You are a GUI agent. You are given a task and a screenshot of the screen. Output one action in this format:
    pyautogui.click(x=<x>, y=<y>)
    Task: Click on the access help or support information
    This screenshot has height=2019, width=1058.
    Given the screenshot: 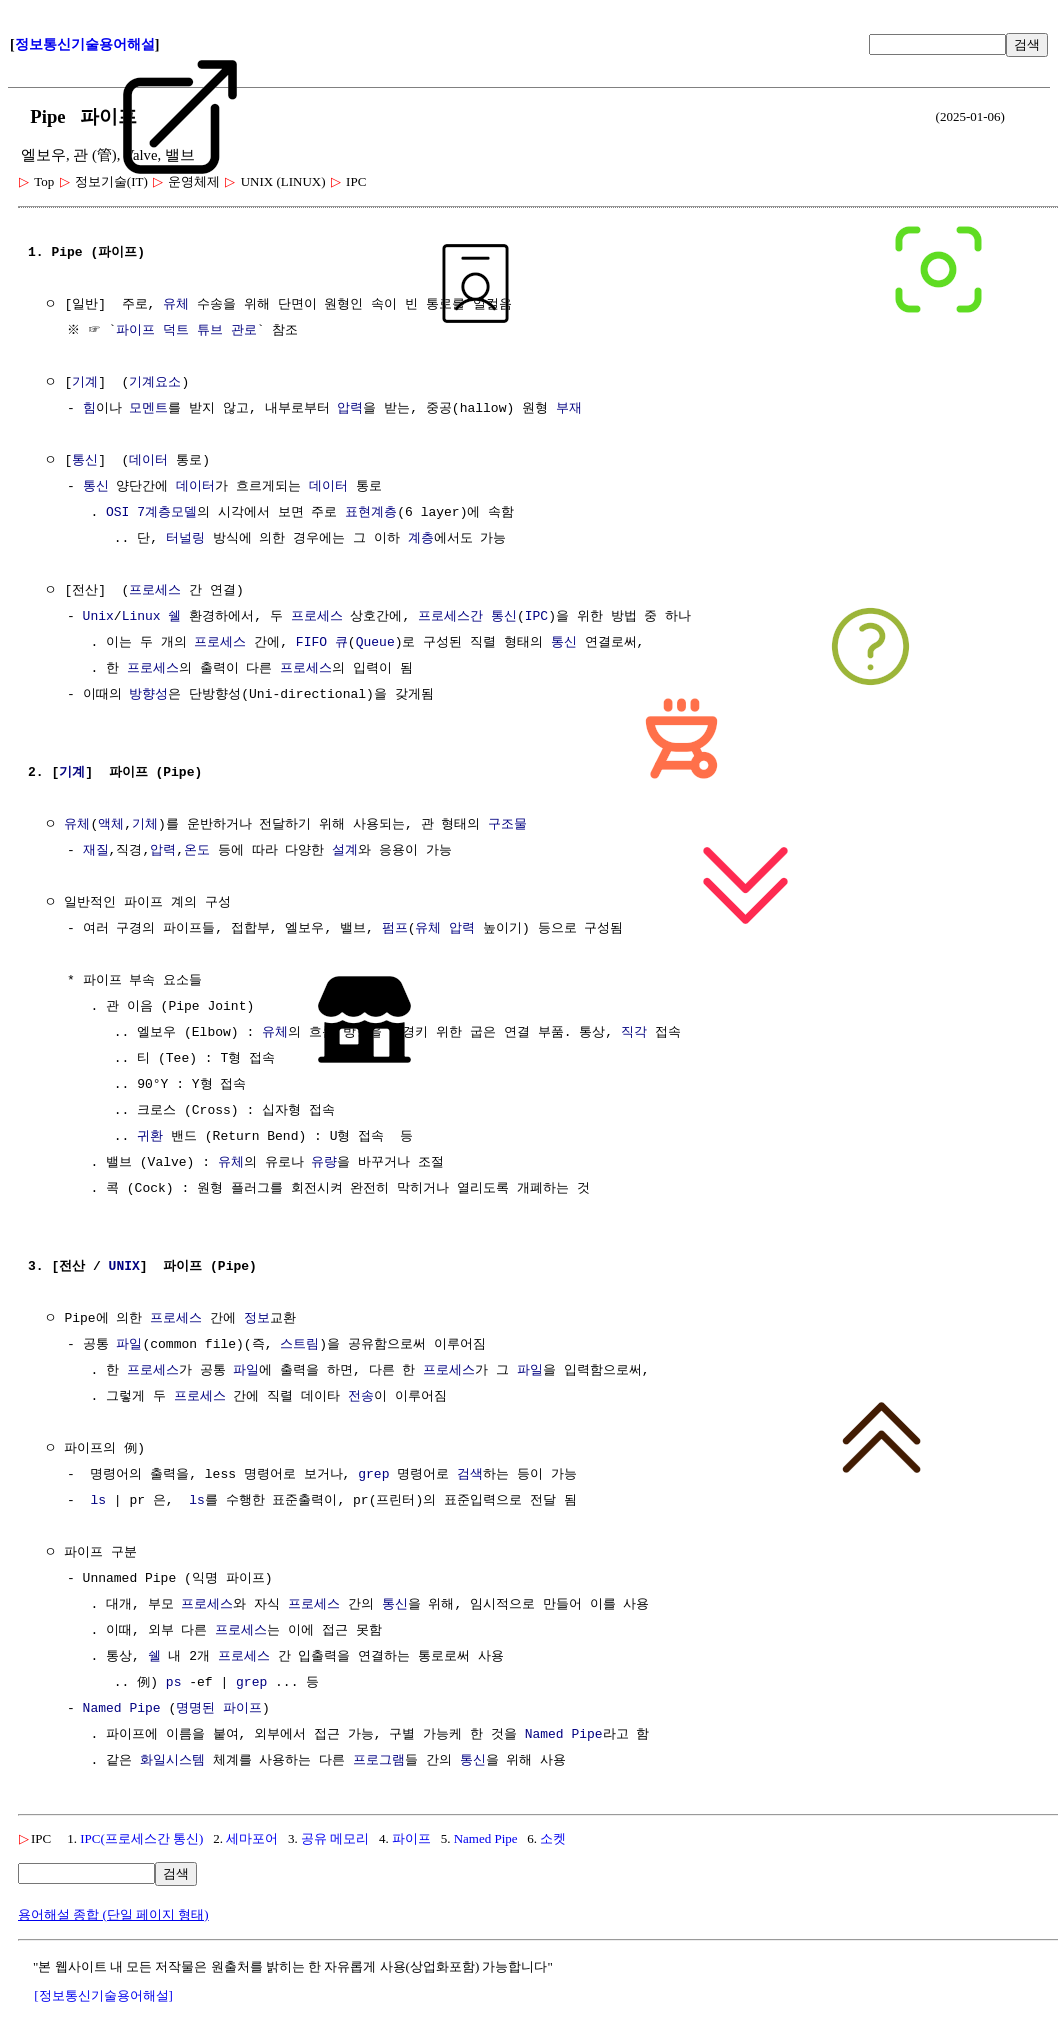 What is the action you would take?
    pyautogui.click(x=870, y=646)
    